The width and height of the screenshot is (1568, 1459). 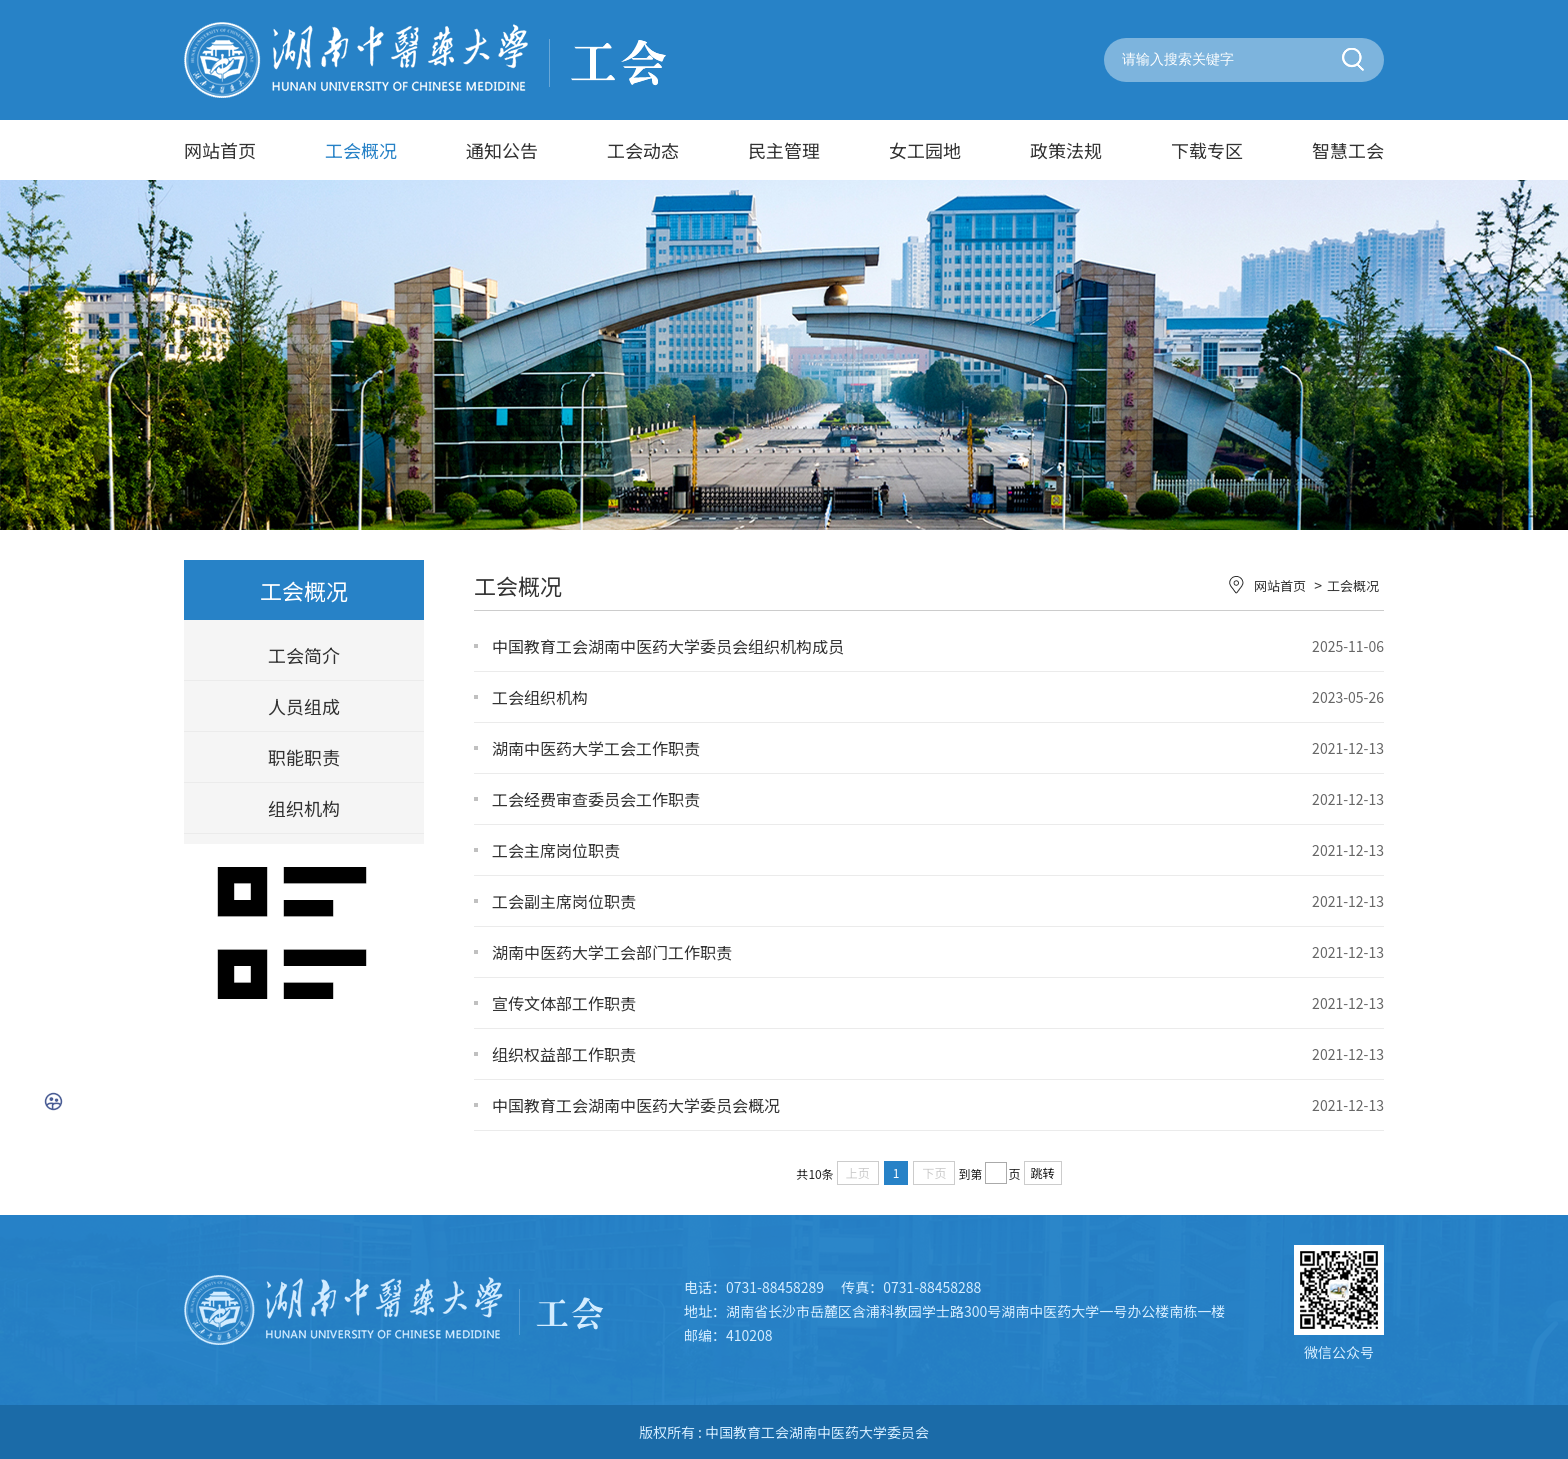 I want to click on view completed tasks in a checklist, so click(x=292, y=933).